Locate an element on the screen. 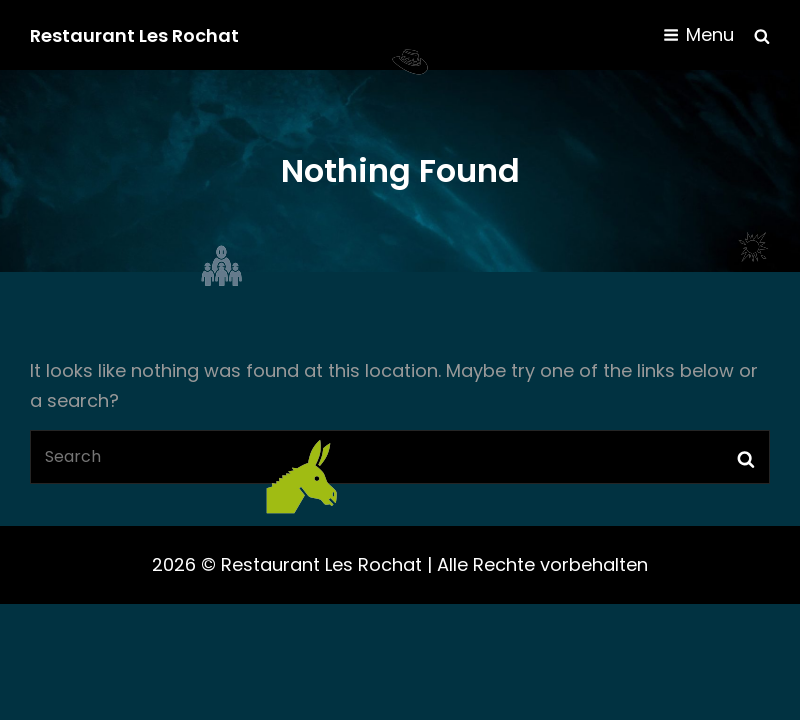  view your minions or followers in-game is located at coordinates (221, 265).